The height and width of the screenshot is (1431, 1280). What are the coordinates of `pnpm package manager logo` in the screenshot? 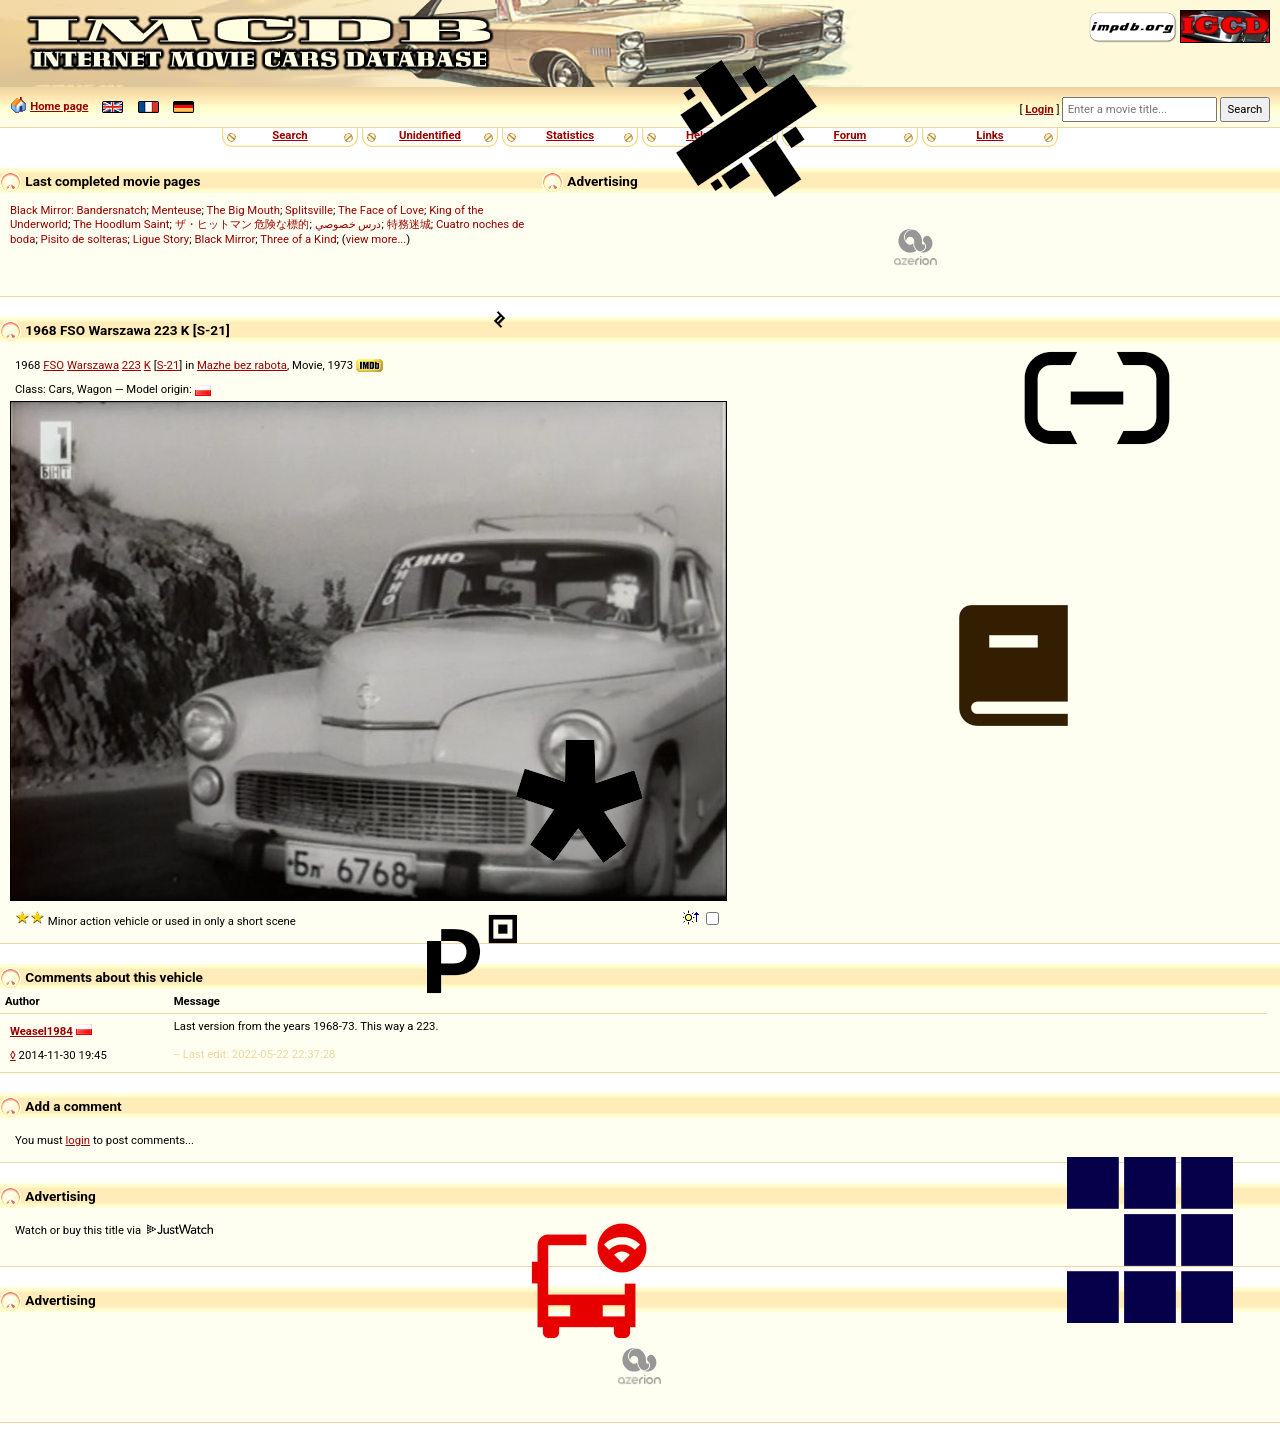 It's located at (1150, 1240).